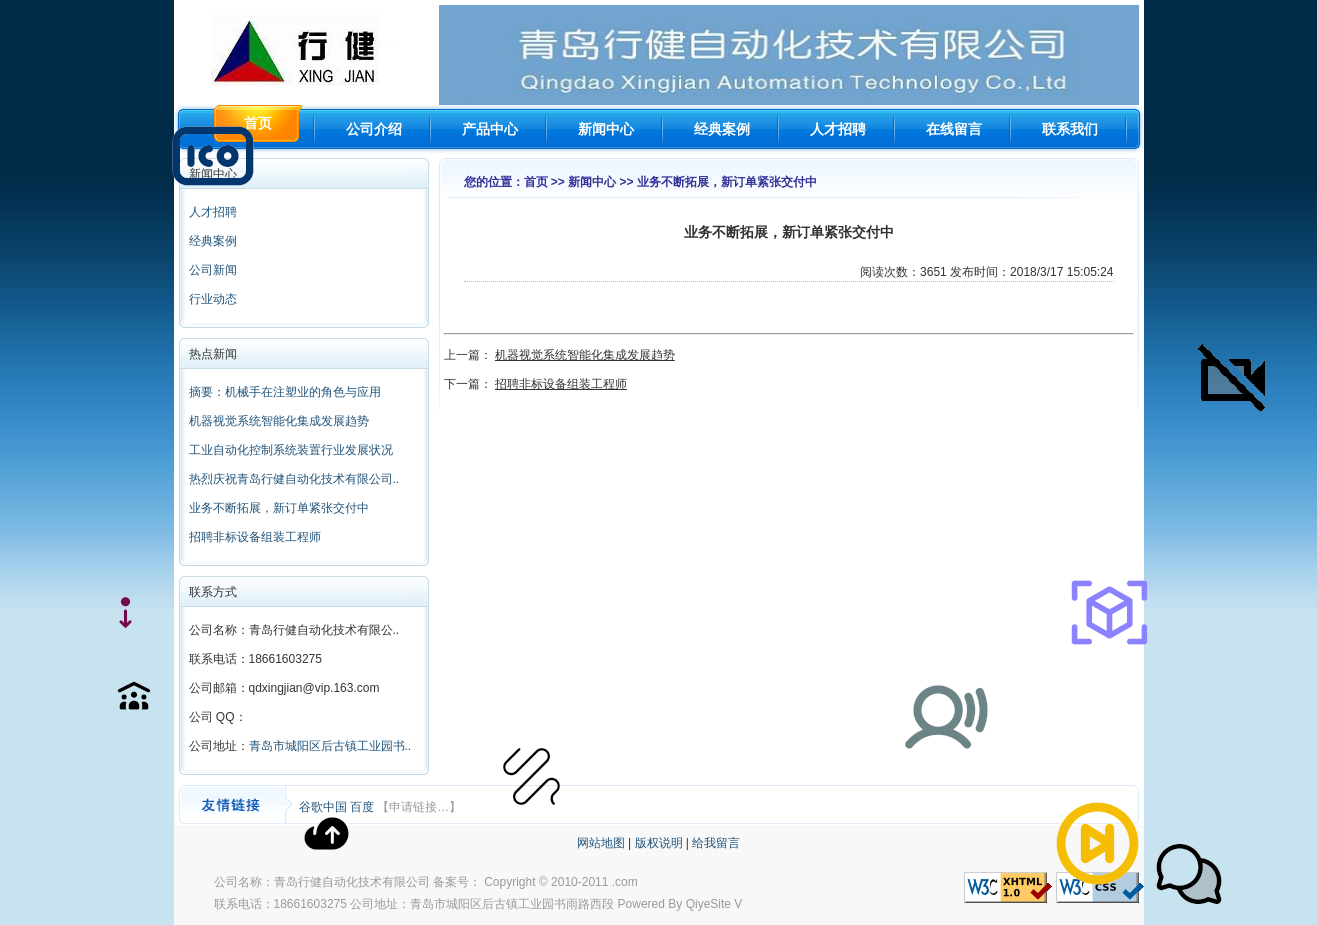 The image size is (1317, 925). I want to click on scan or capture a 3D object, so click(1109, 612).